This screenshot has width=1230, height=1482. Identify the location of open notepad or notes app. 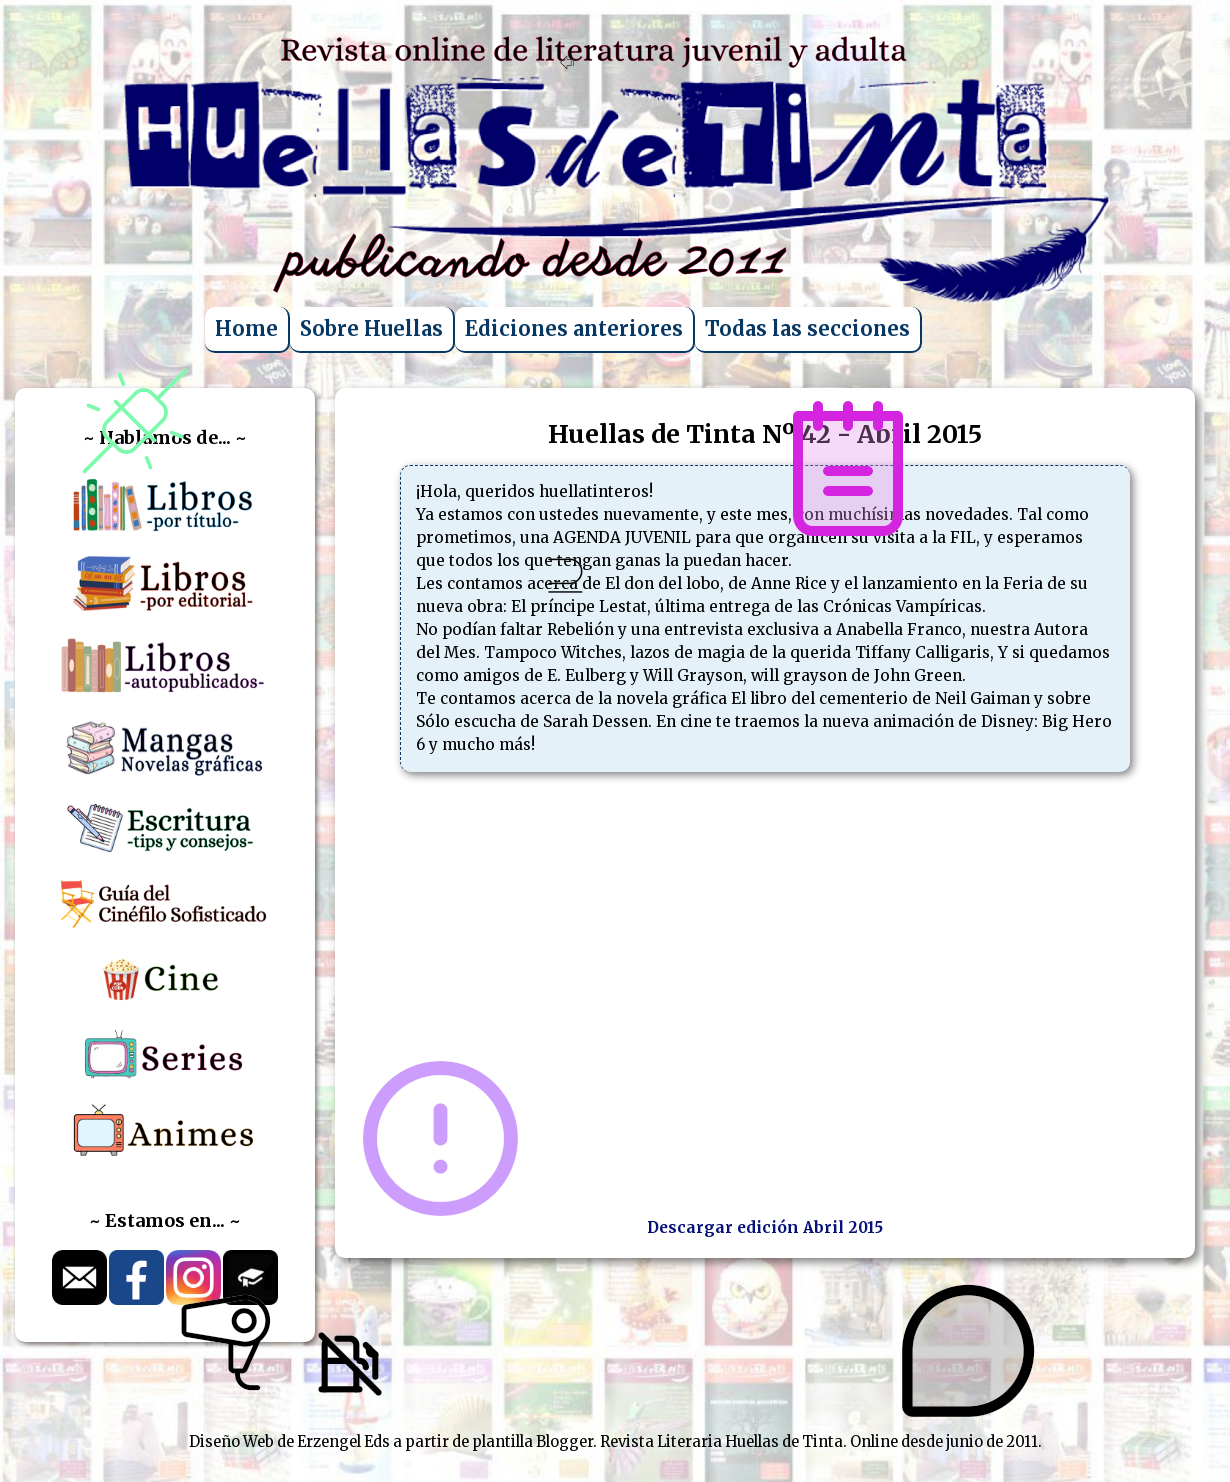
(848, 471).